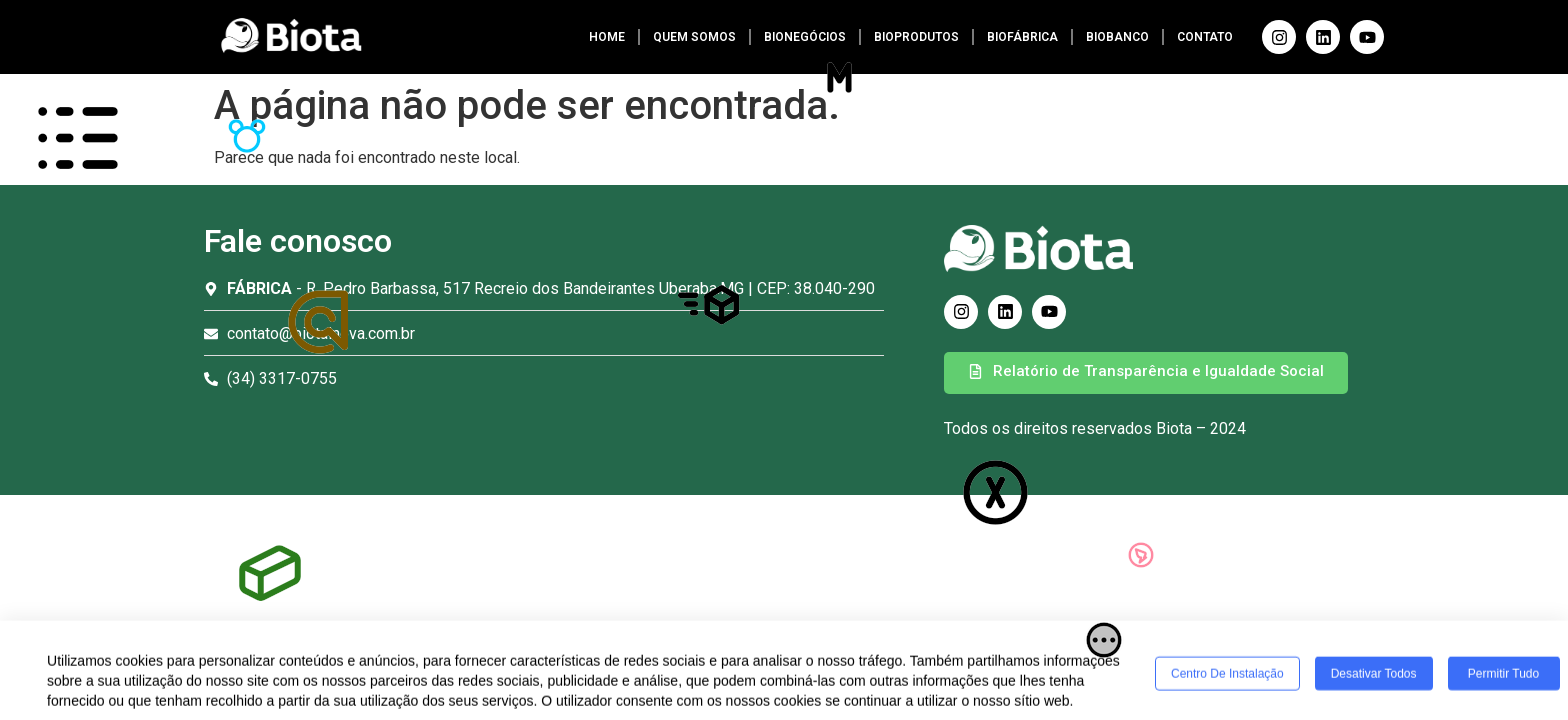  Describe the element at coordinates (78, 138) in the screenshot. I see `view system logs or activity history` at that location.